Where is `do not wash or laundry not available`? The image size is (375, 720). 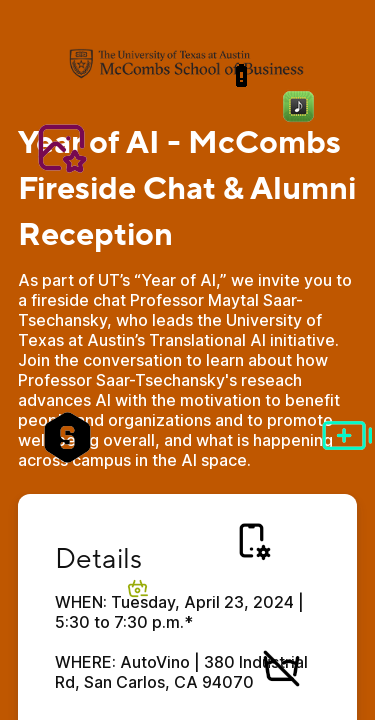
do not wash or laundry not available is located at coordinates (281, 668).